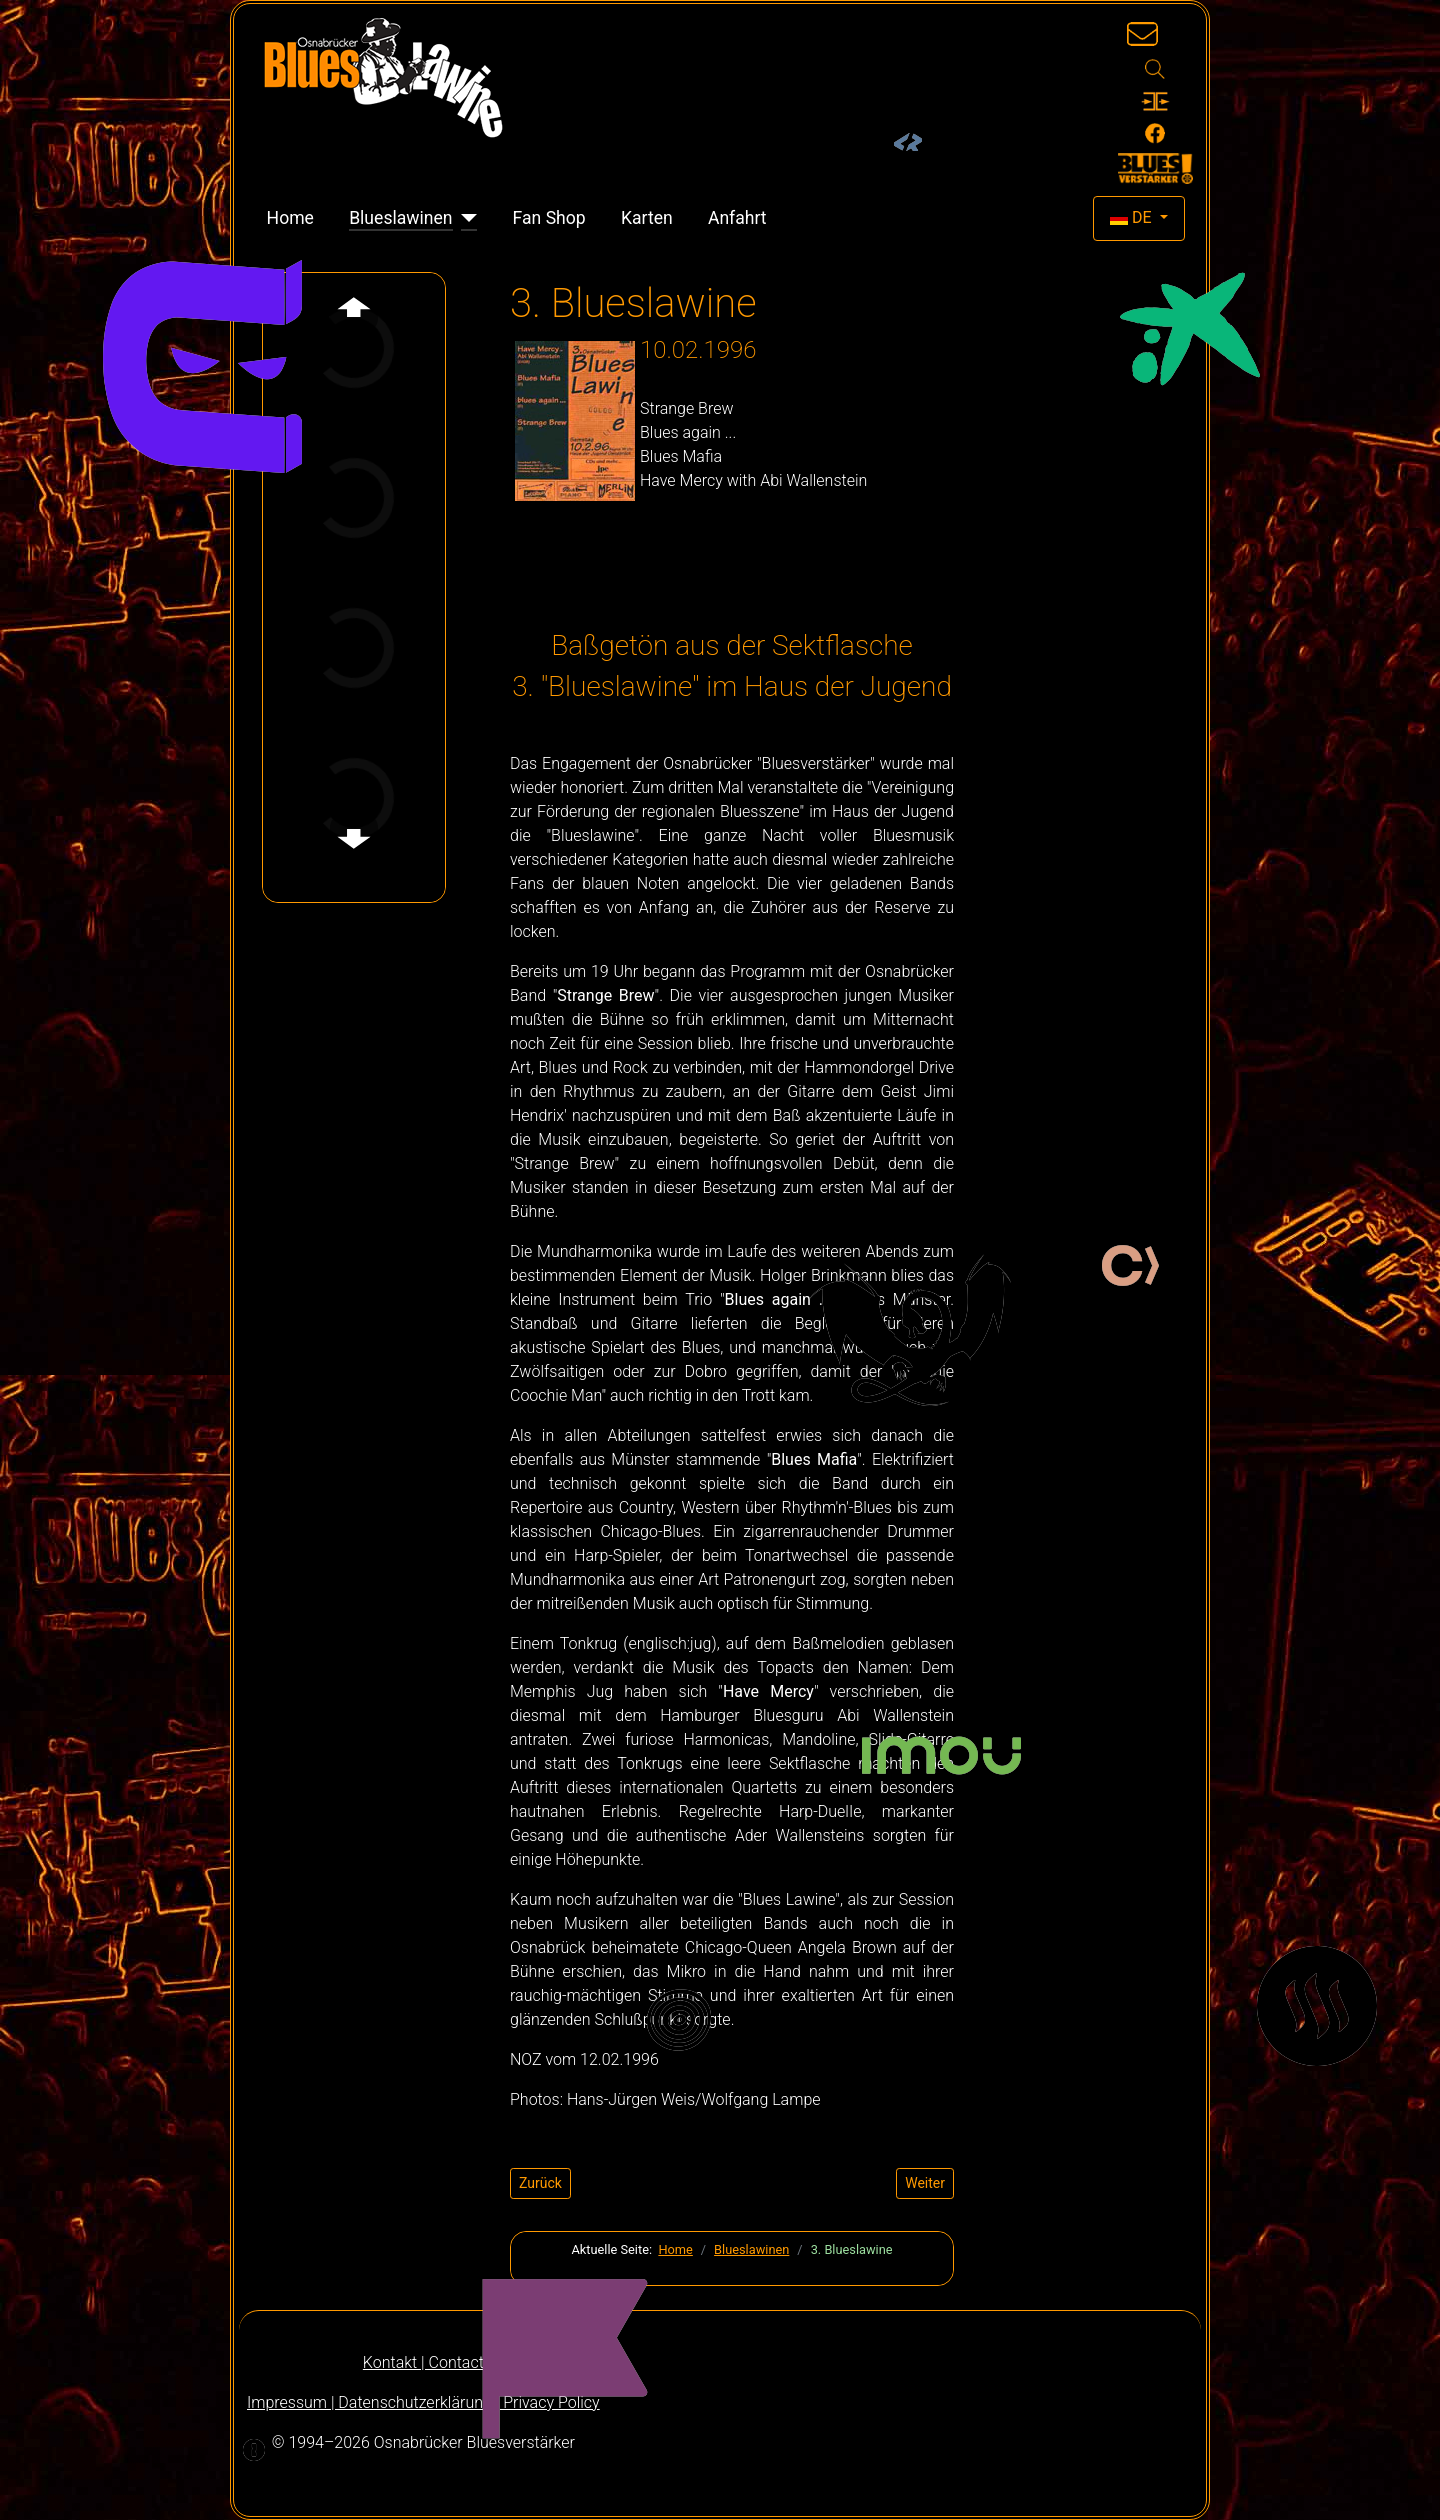  I want to click on steem blockchain platform logo, so click(1317, 2006).